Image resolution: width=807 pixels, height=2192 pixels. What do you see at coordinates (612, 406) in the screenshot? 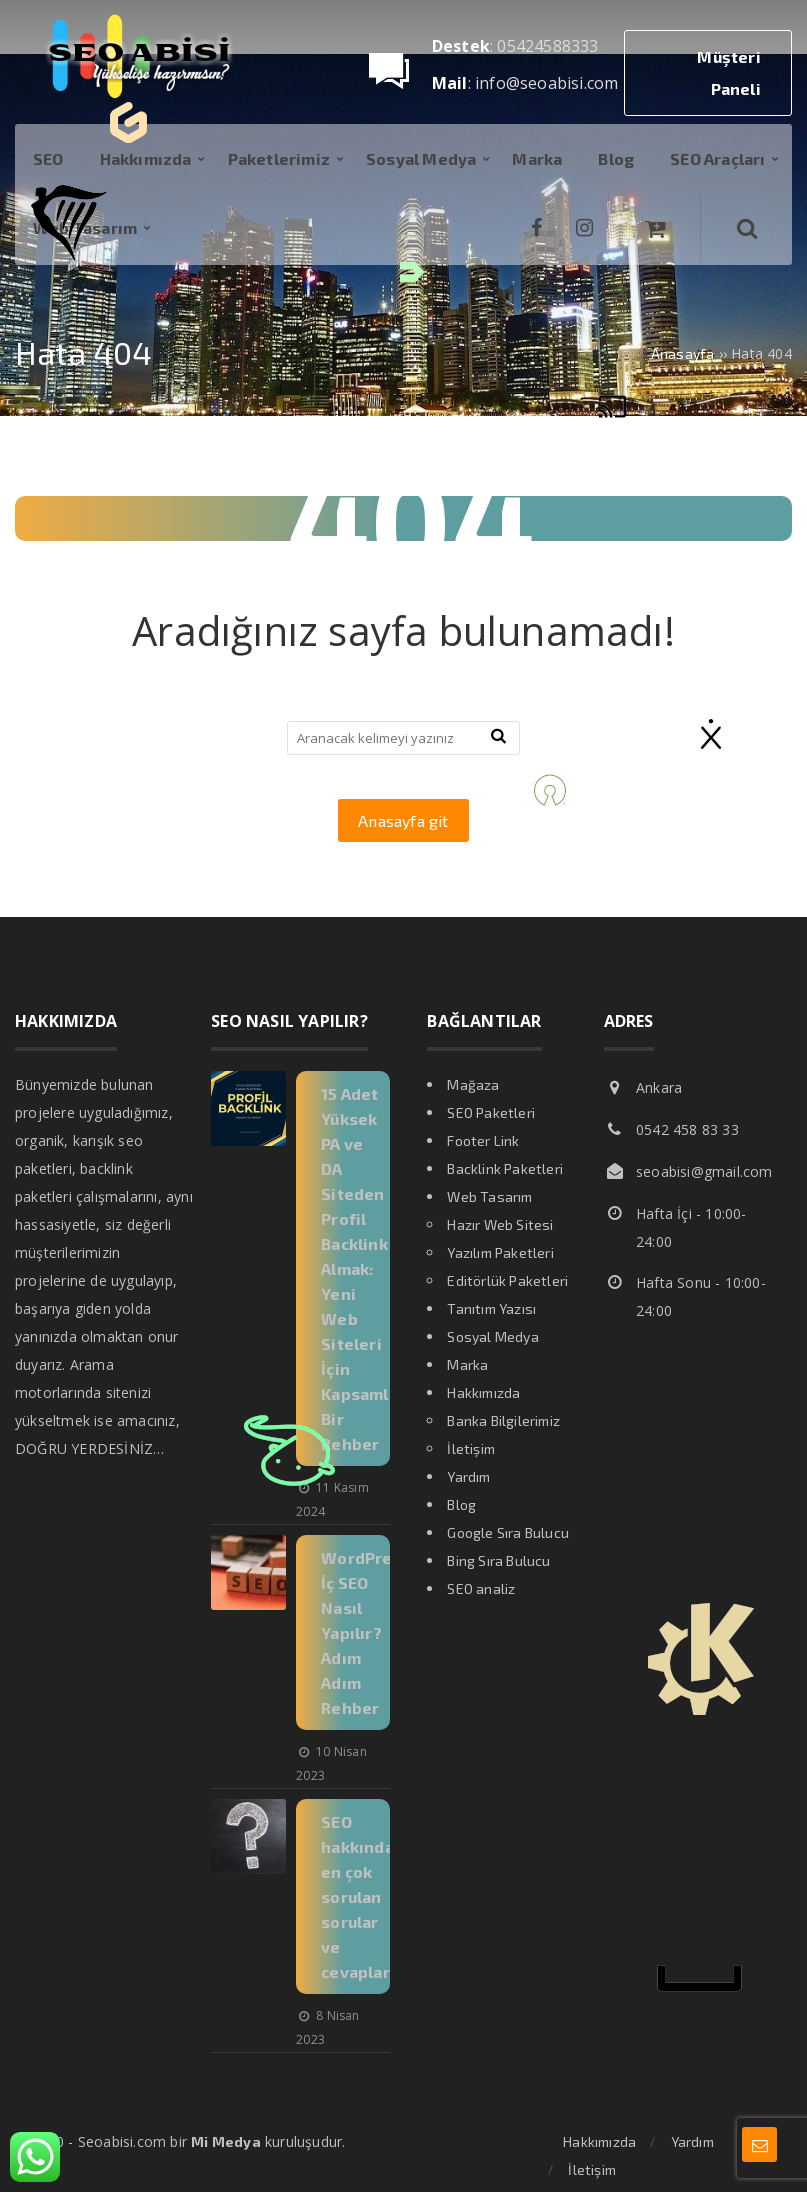
I see `cast media to a chromecast device` at bounding box center [612, 406].